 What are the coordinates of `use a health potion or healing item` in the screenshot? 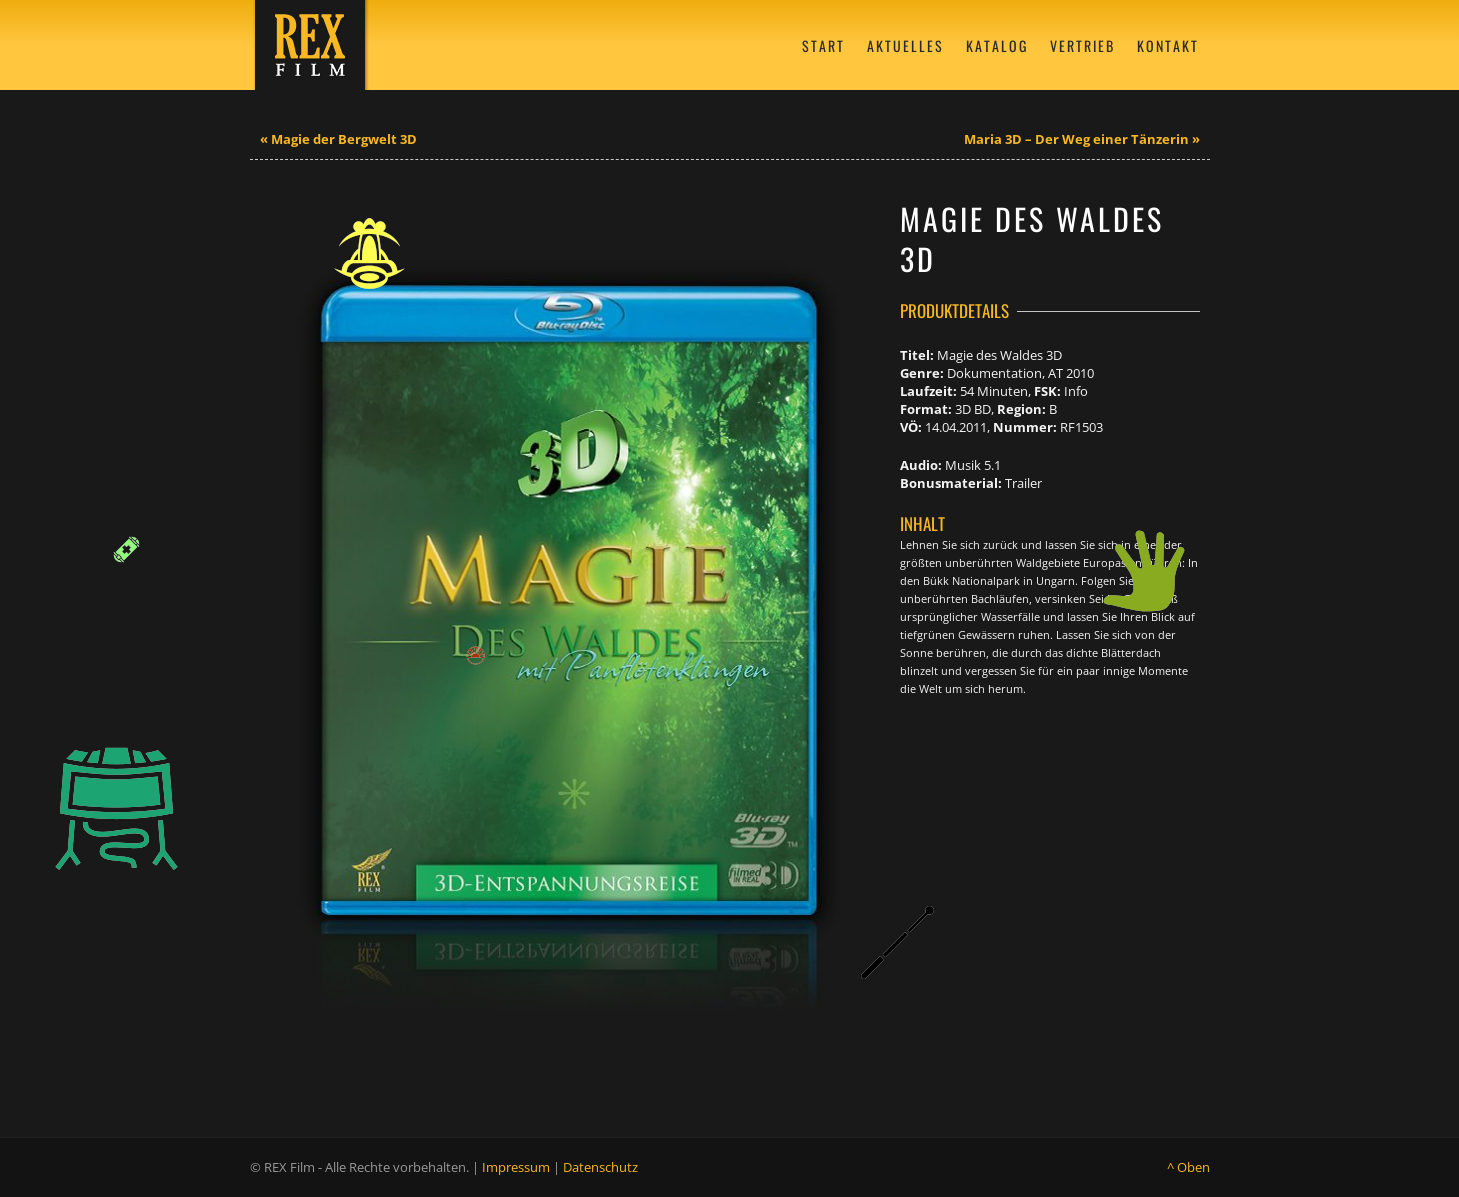 It's located at (126, 549).